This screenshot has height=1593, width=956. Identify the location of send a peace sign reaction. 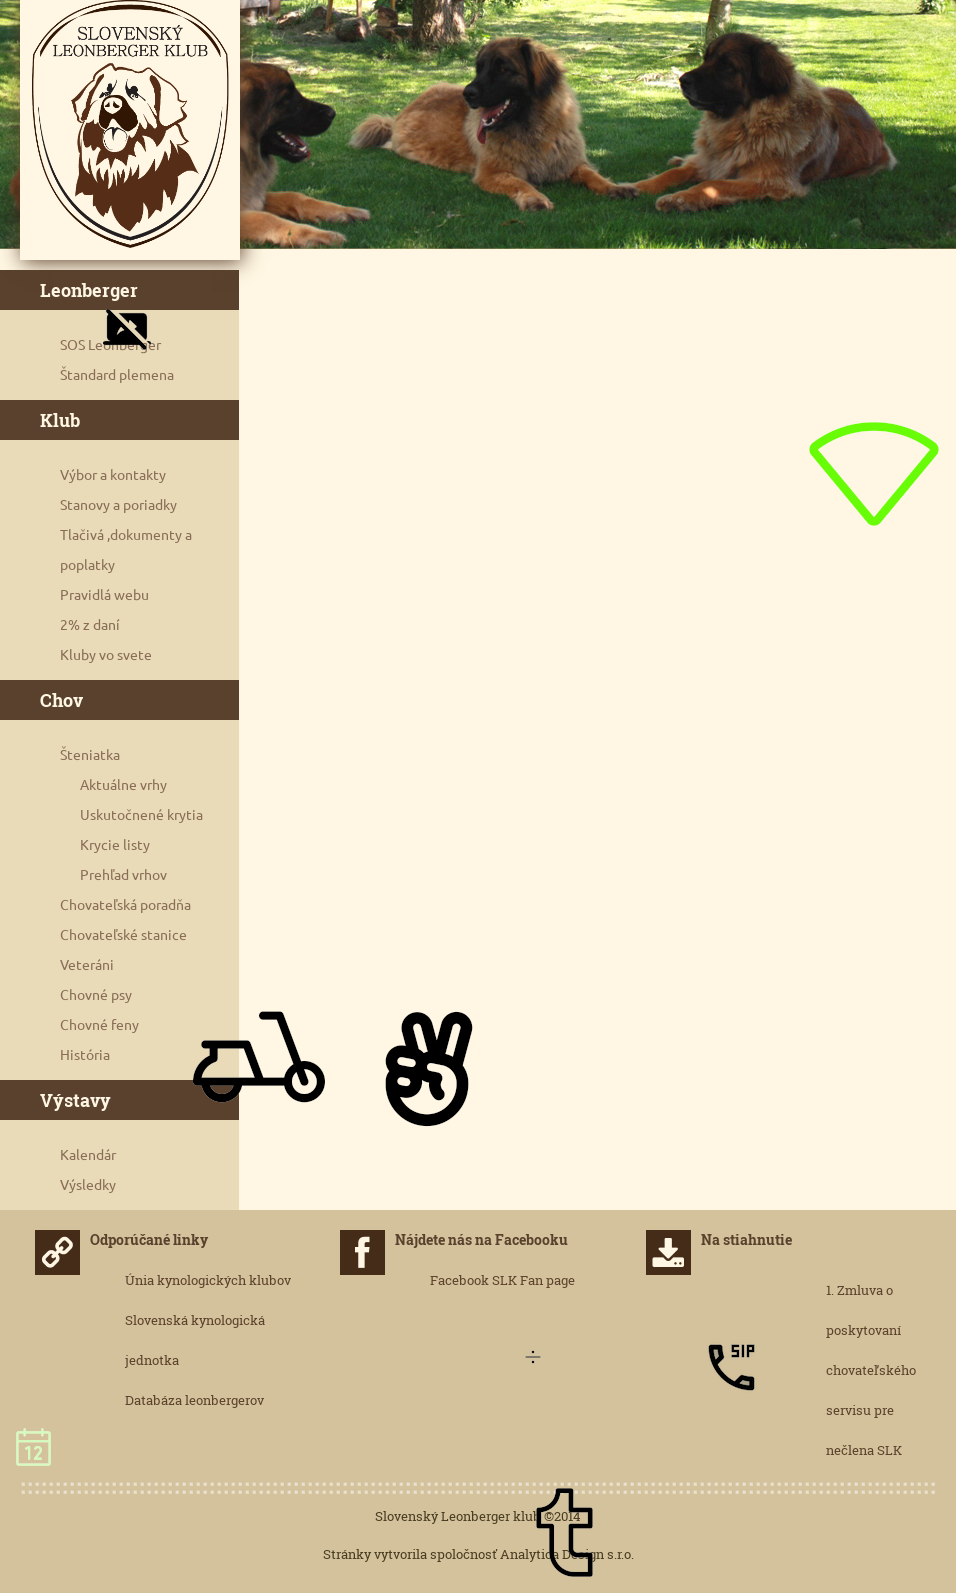
(427, 1069).